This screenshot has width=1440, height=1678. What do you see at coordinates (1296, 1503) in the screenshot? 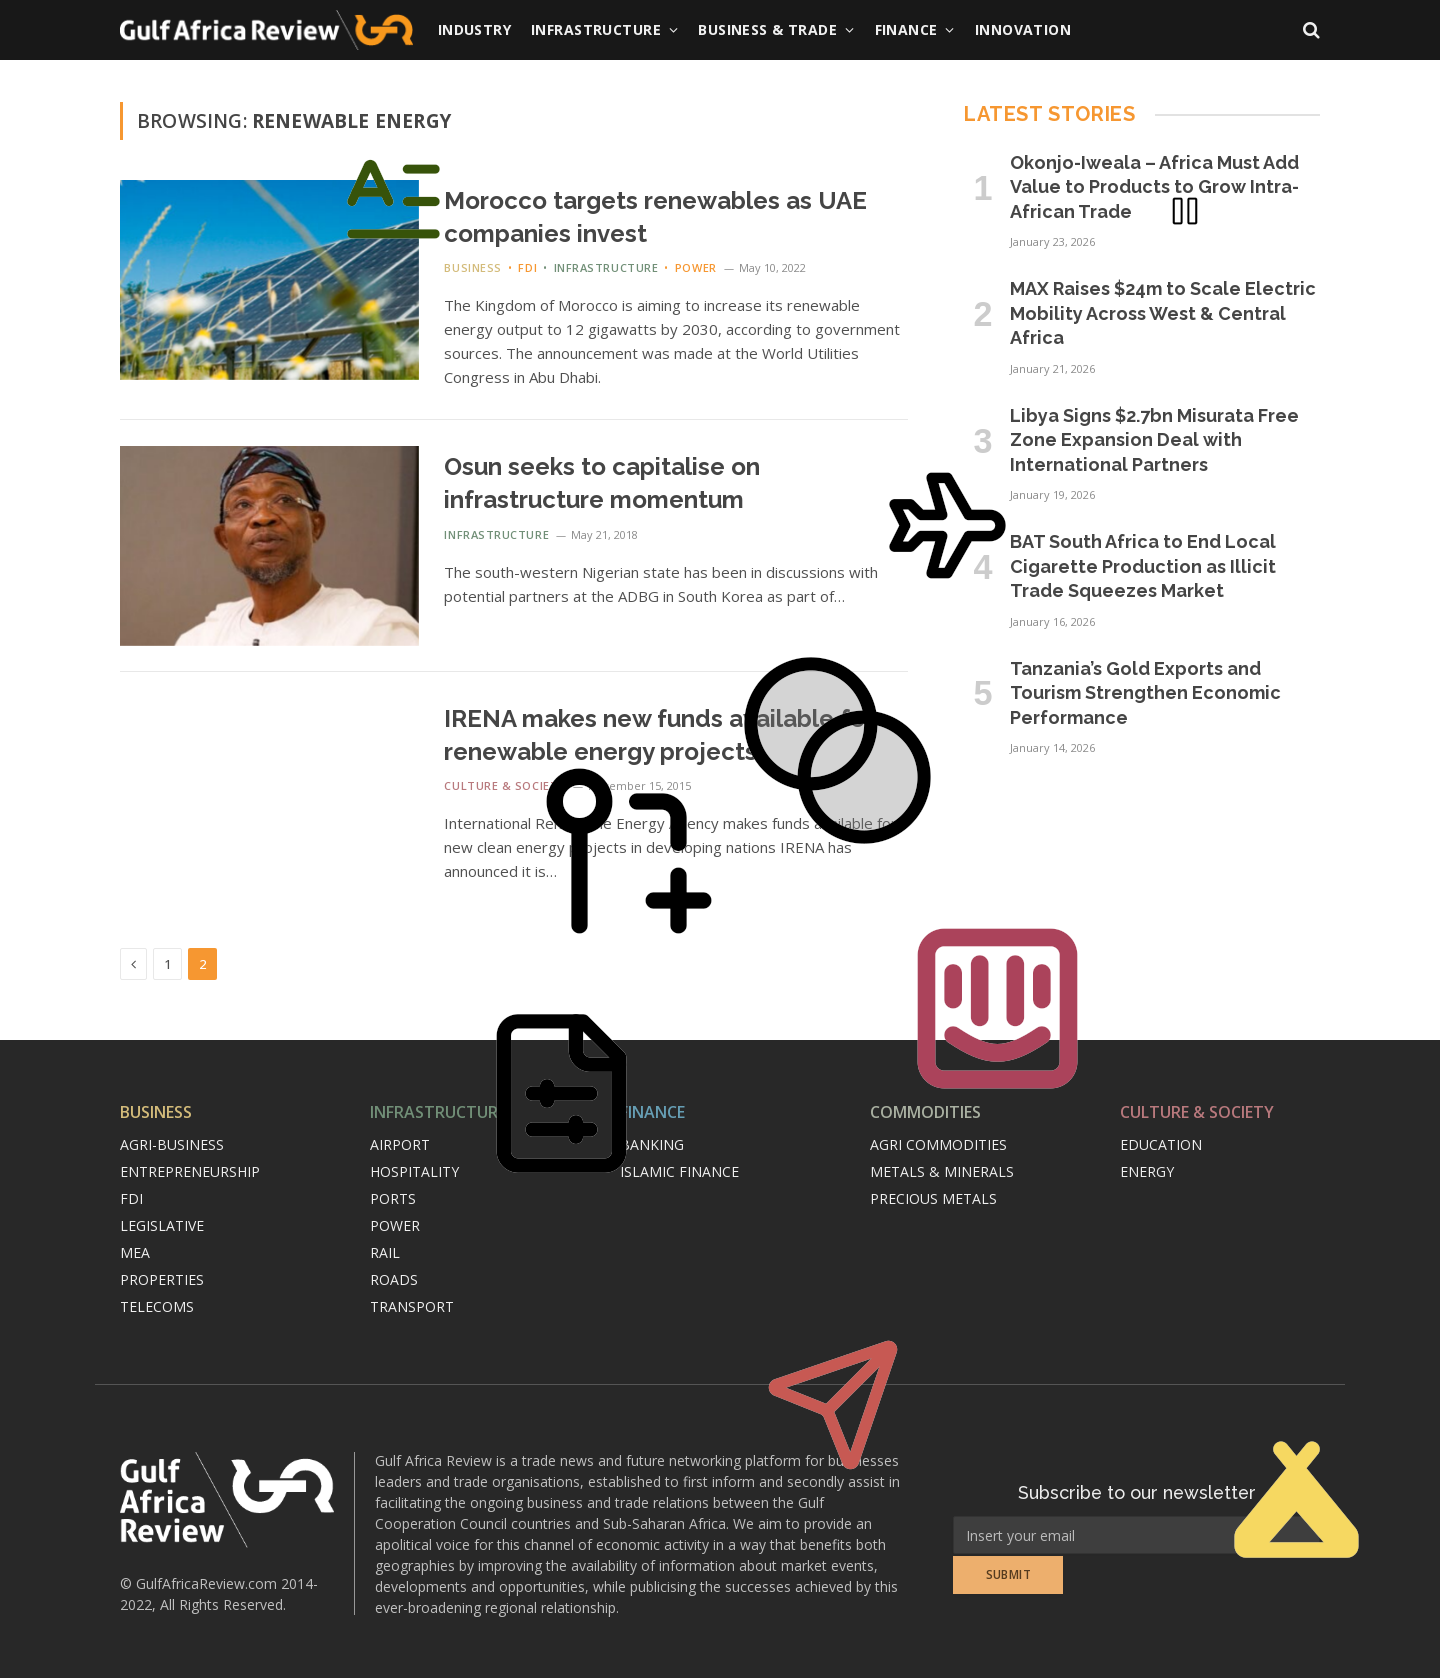
I see `find nearby campgrounds or camping sites` at bounding box center [1296, 1503].